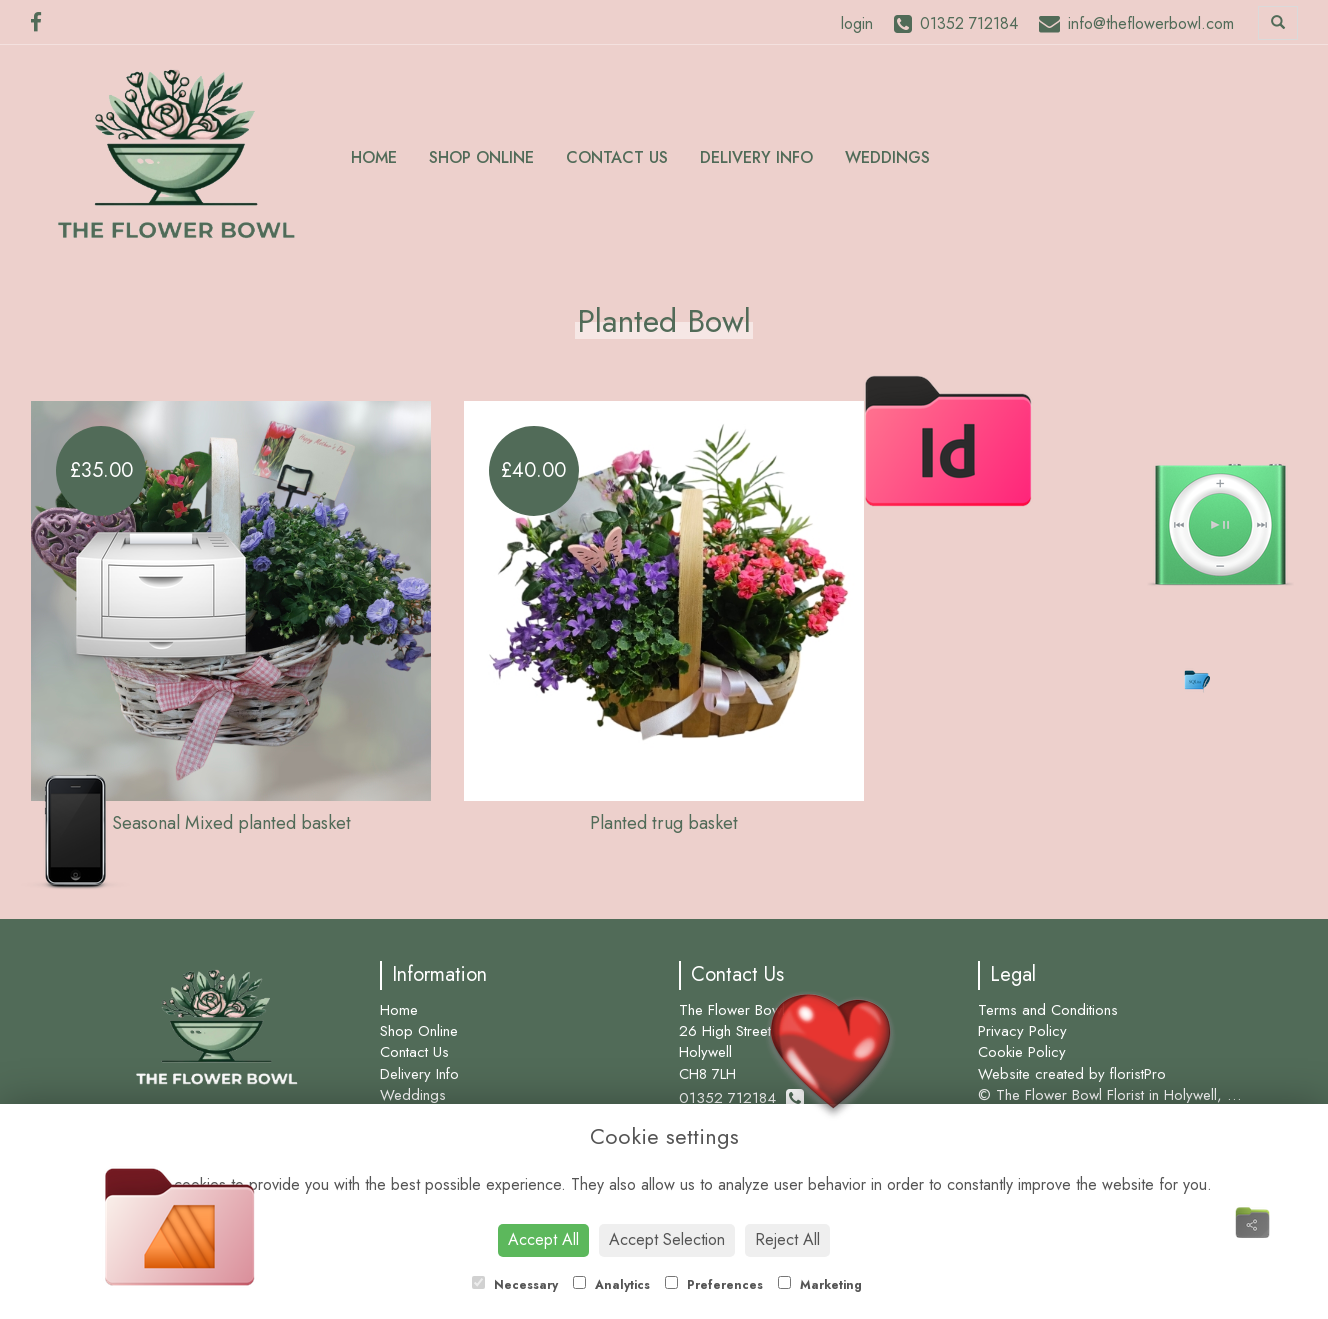 The width and height of the screenshot is (1328, 1319). I want to click on folder containing adobe indesign project files, so click(947, 445).